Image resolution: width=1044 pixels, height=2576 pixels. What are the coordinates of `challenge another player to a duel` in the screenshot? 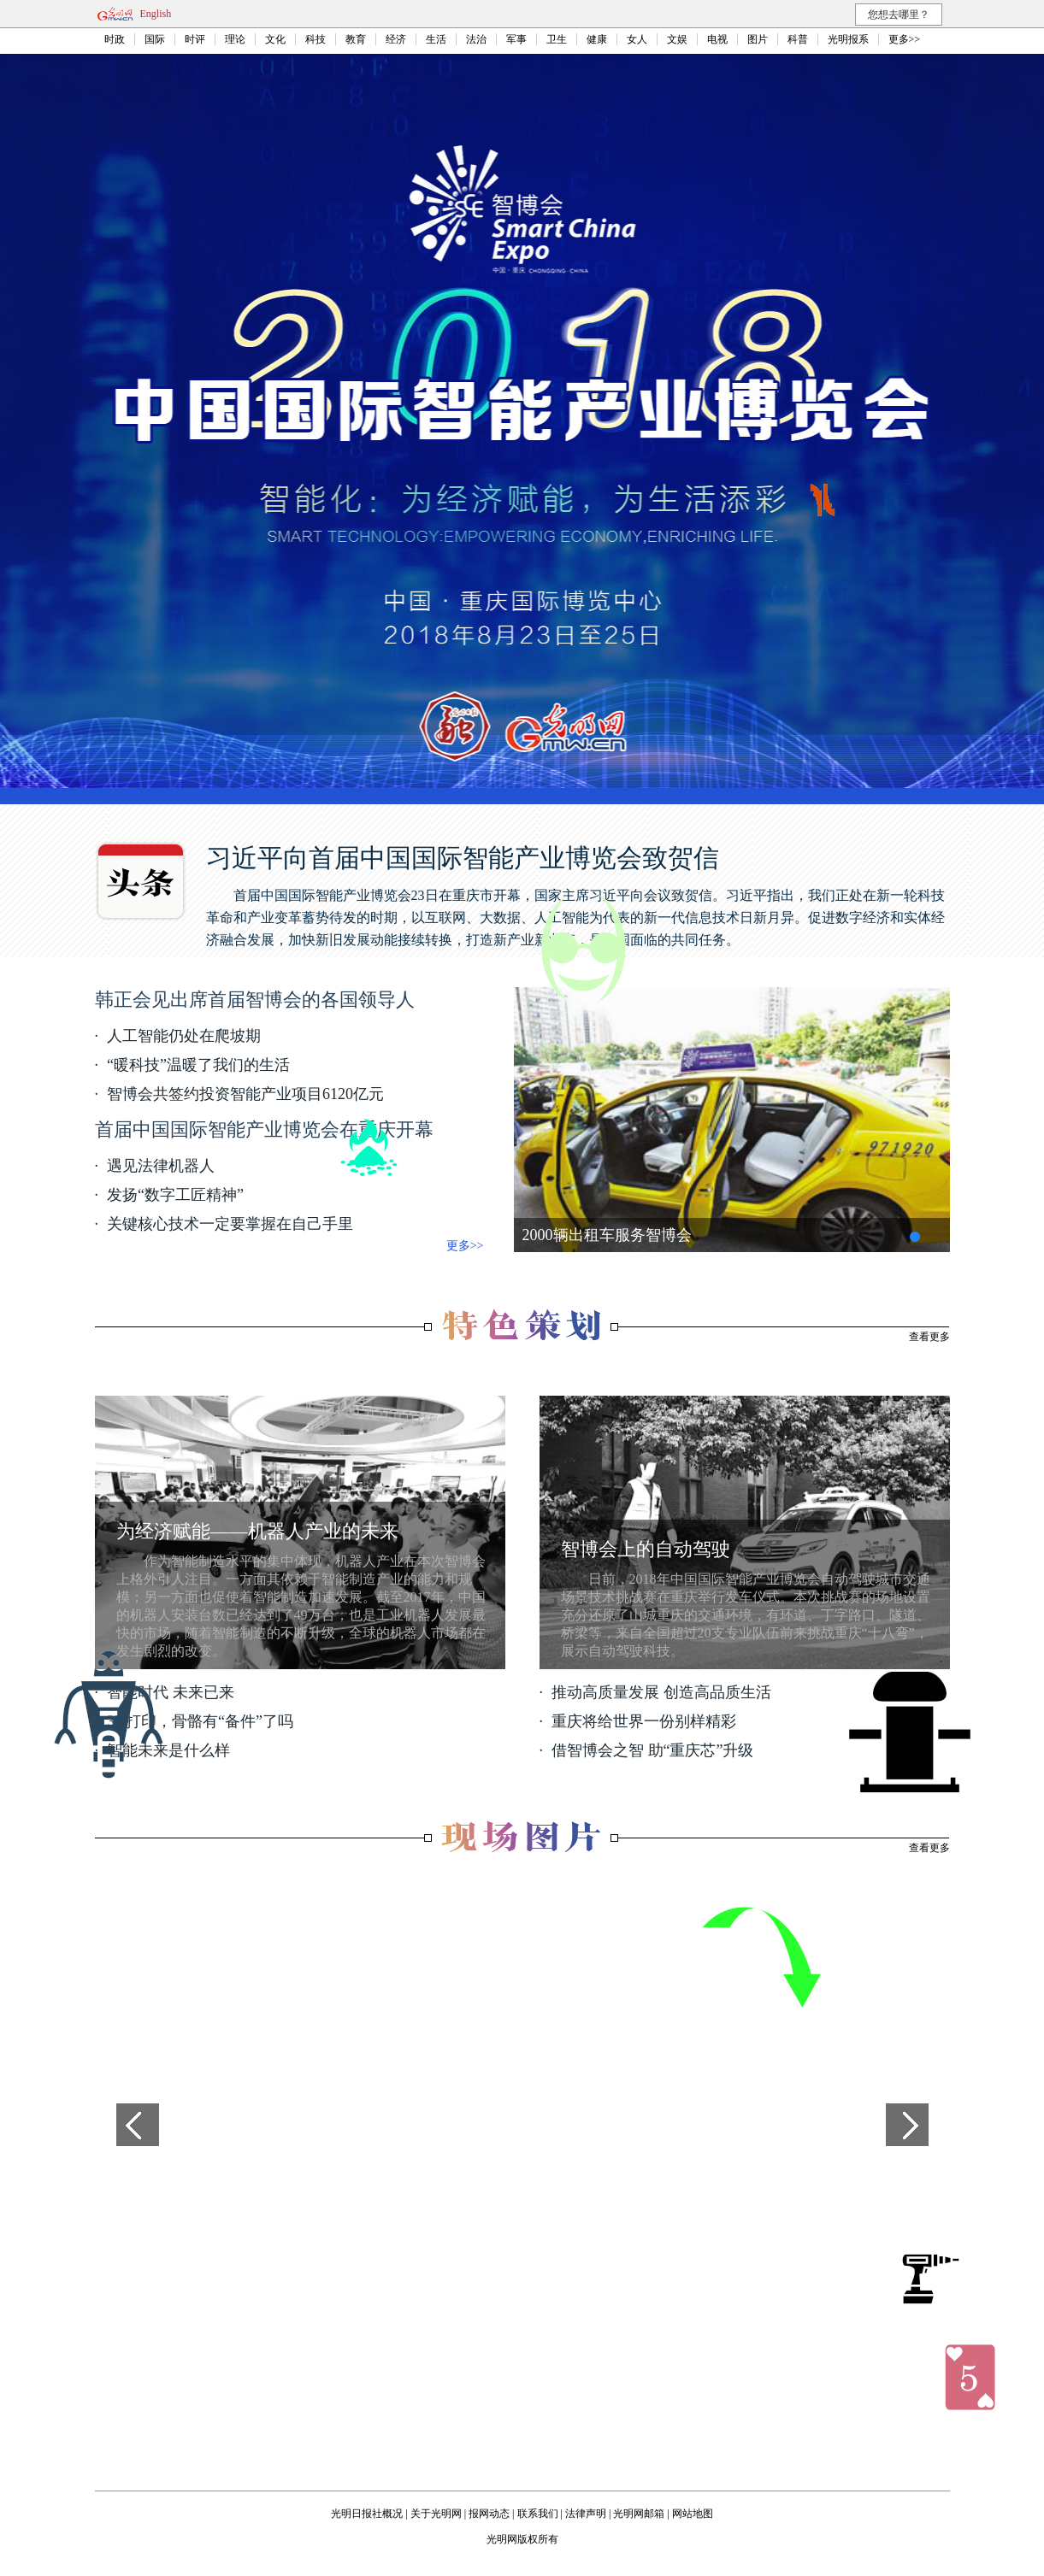 It's located at (823, 500).